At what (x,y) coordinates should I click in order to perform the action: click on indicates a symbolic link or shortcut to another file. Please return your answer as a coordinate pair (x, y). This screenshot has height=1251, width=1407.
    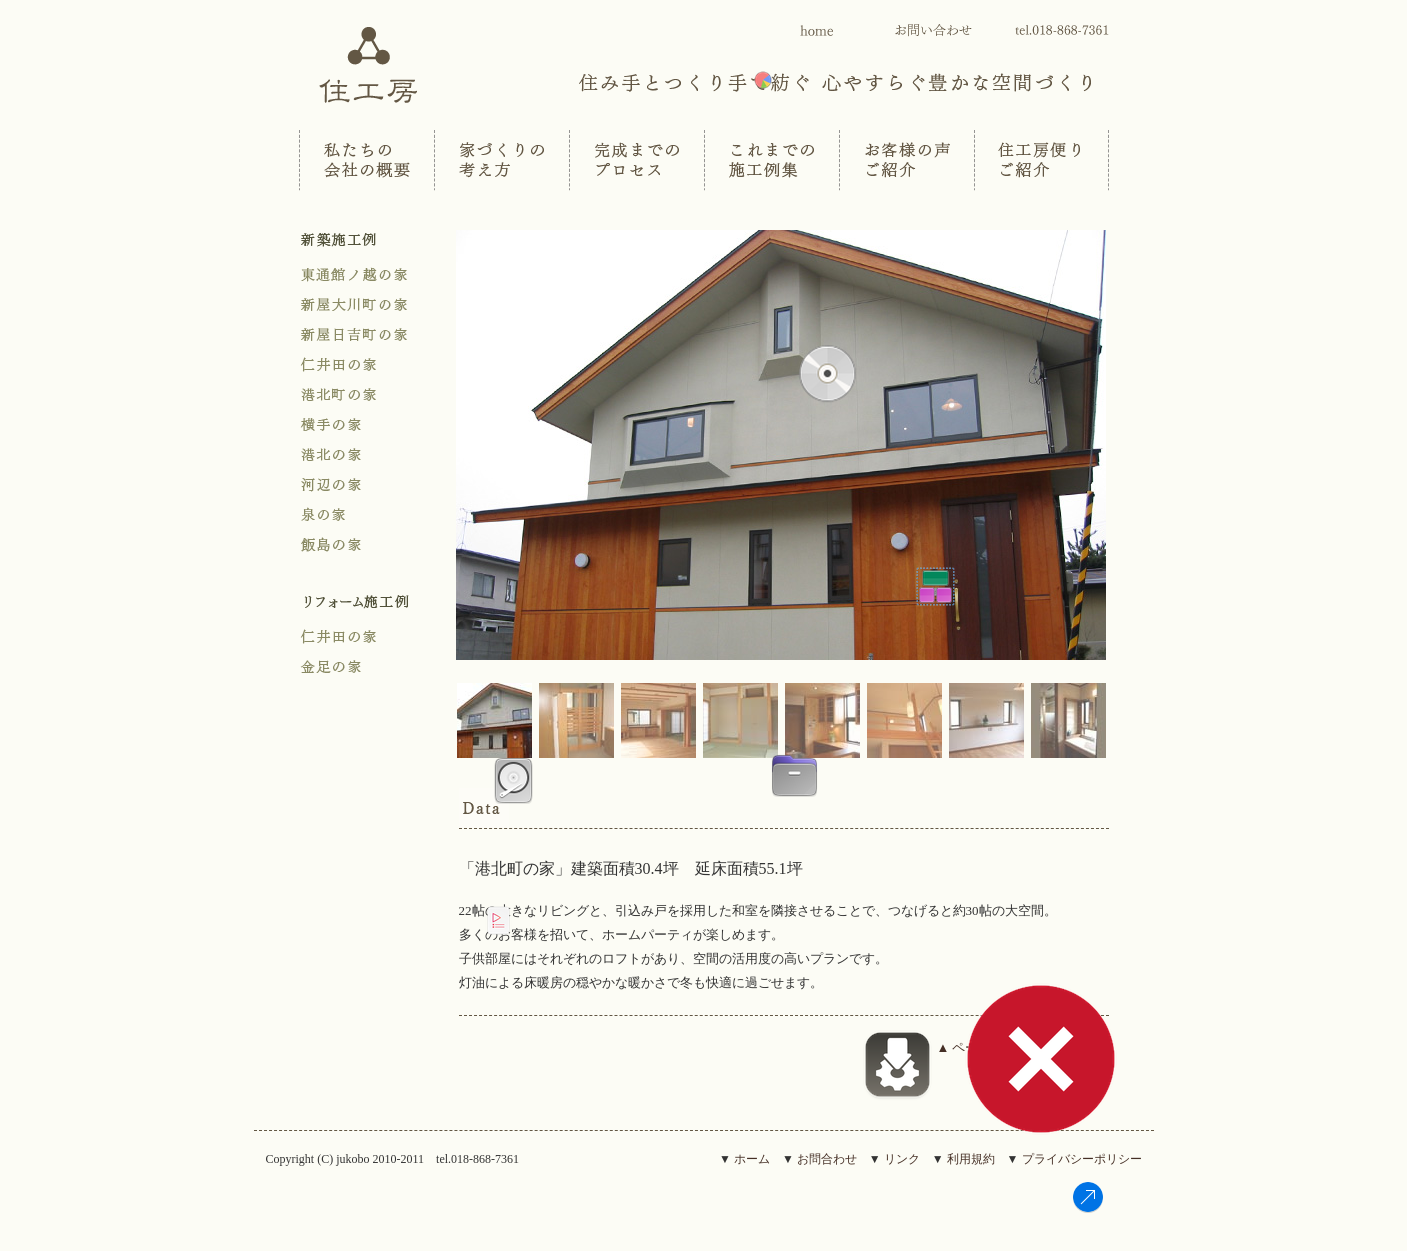
    Looking at the image, I should click on (1088, 1197).